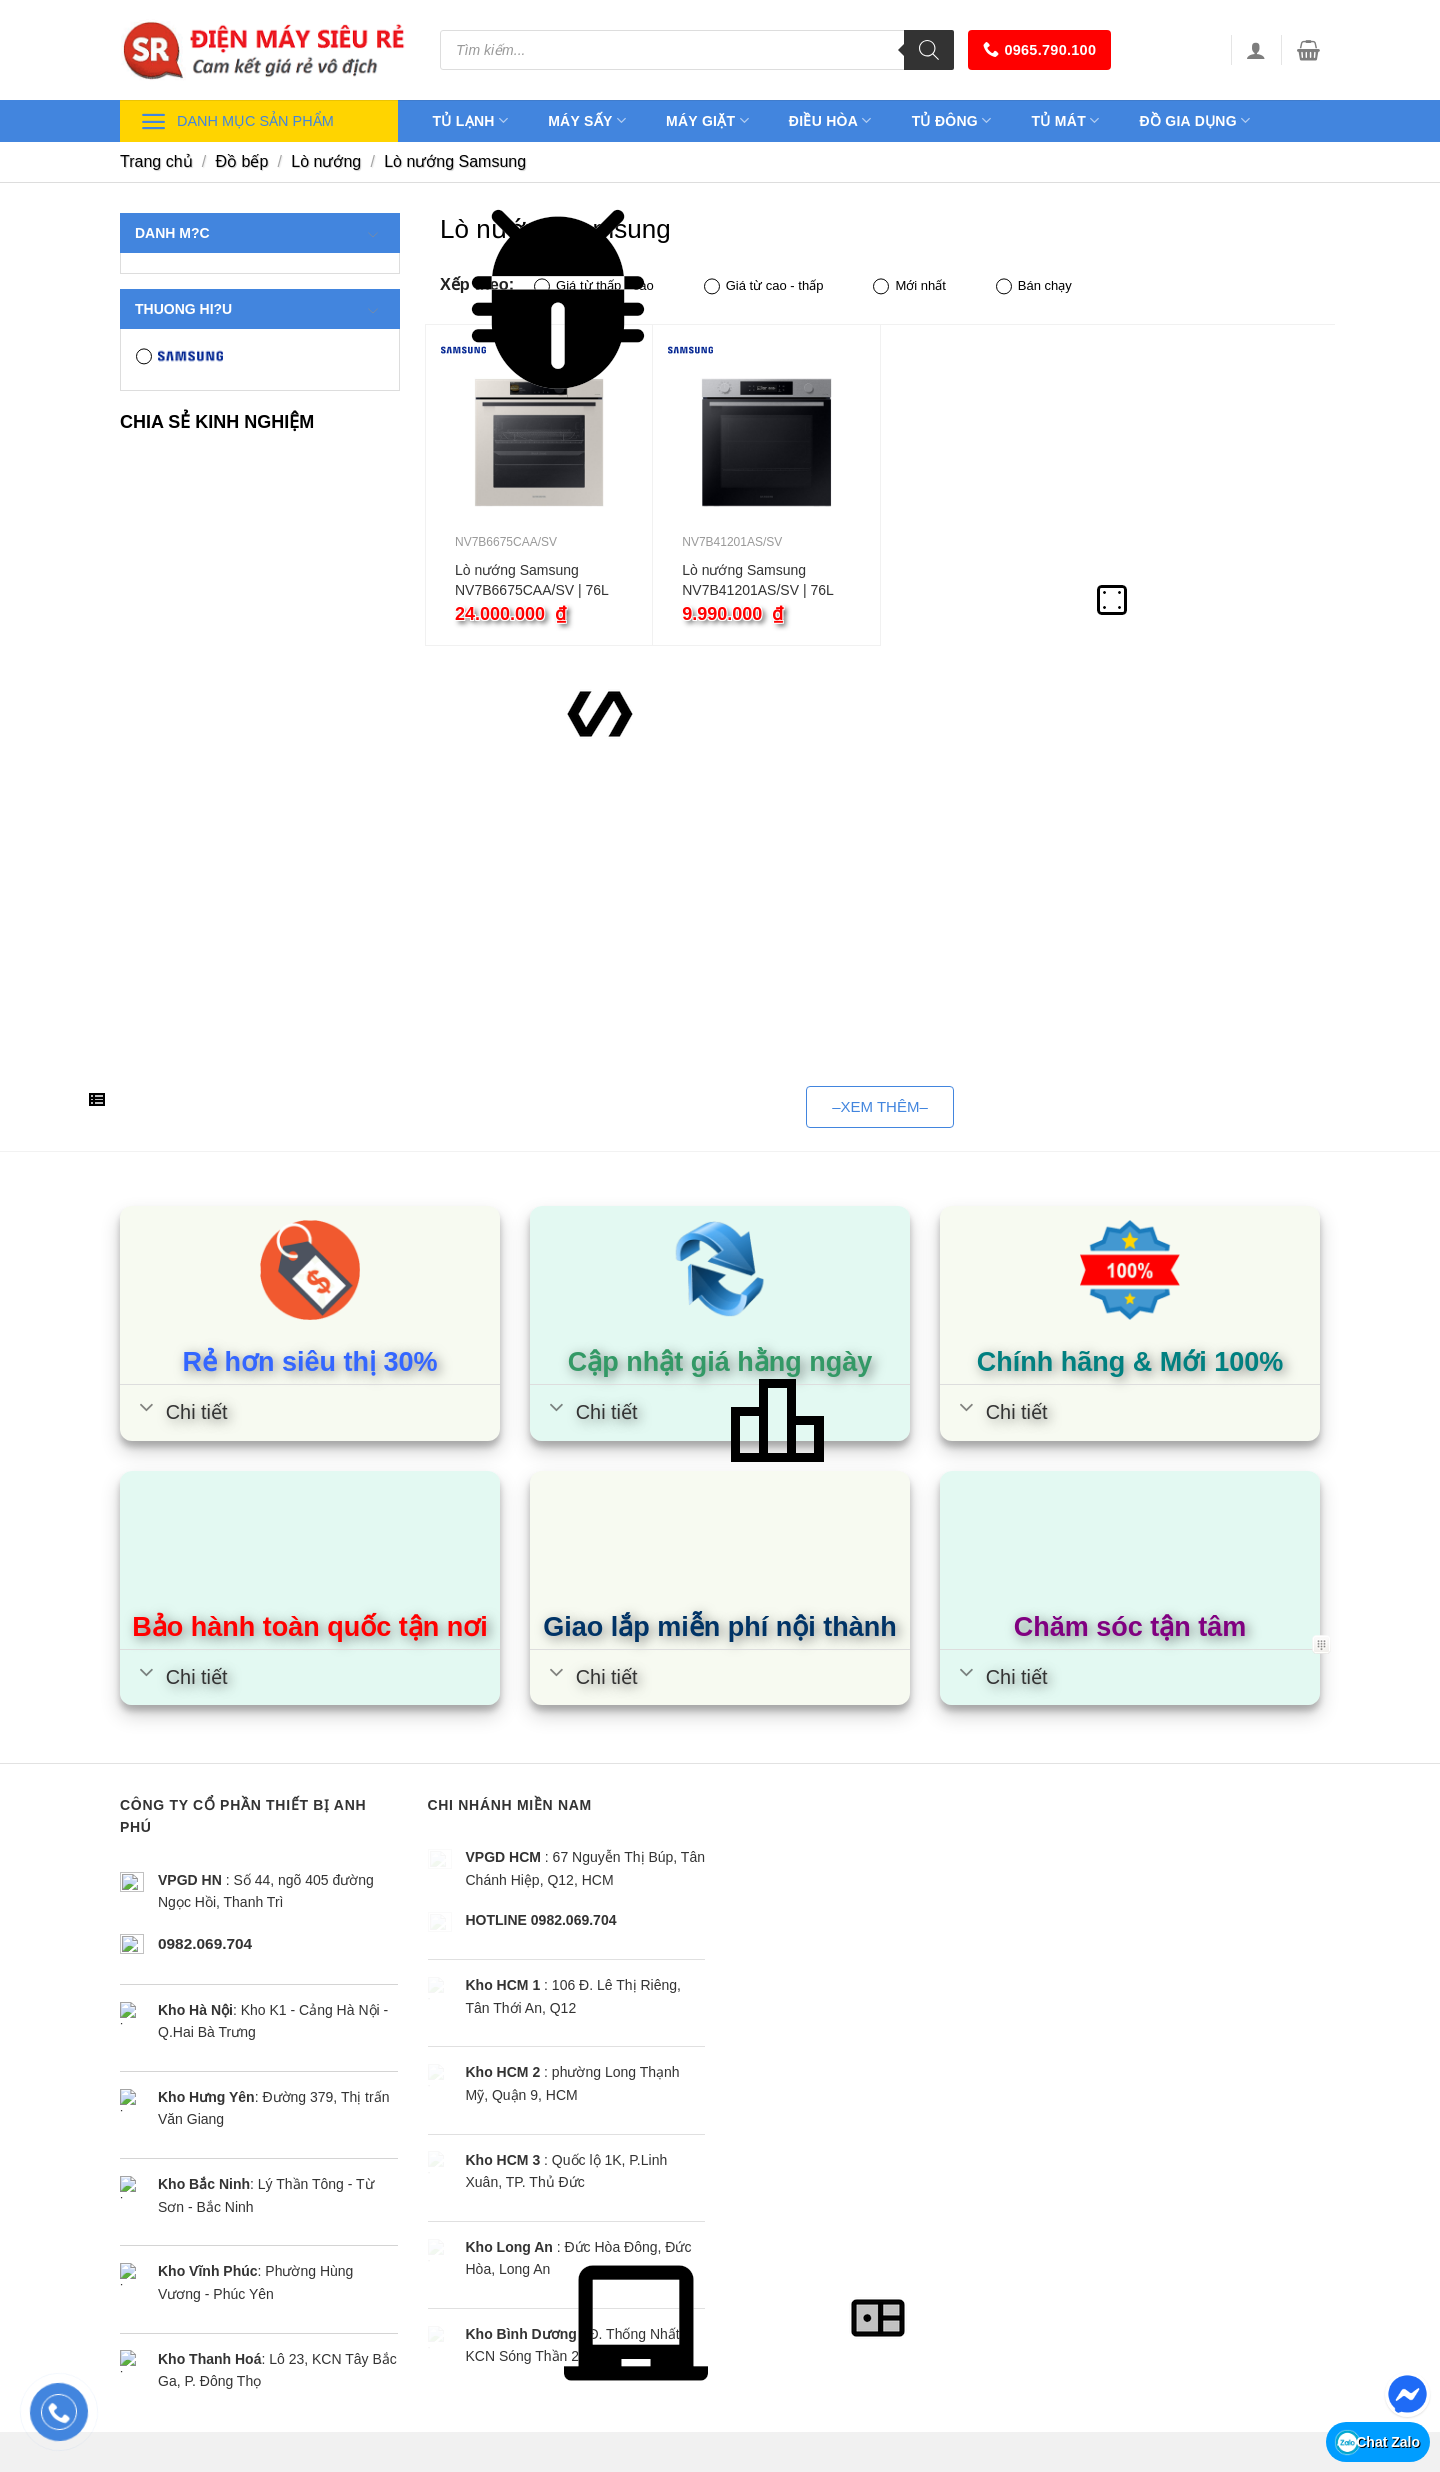  Describe the element at coordinates (558, 296) in the screenshot. I see `report a bug or issue` at that location.